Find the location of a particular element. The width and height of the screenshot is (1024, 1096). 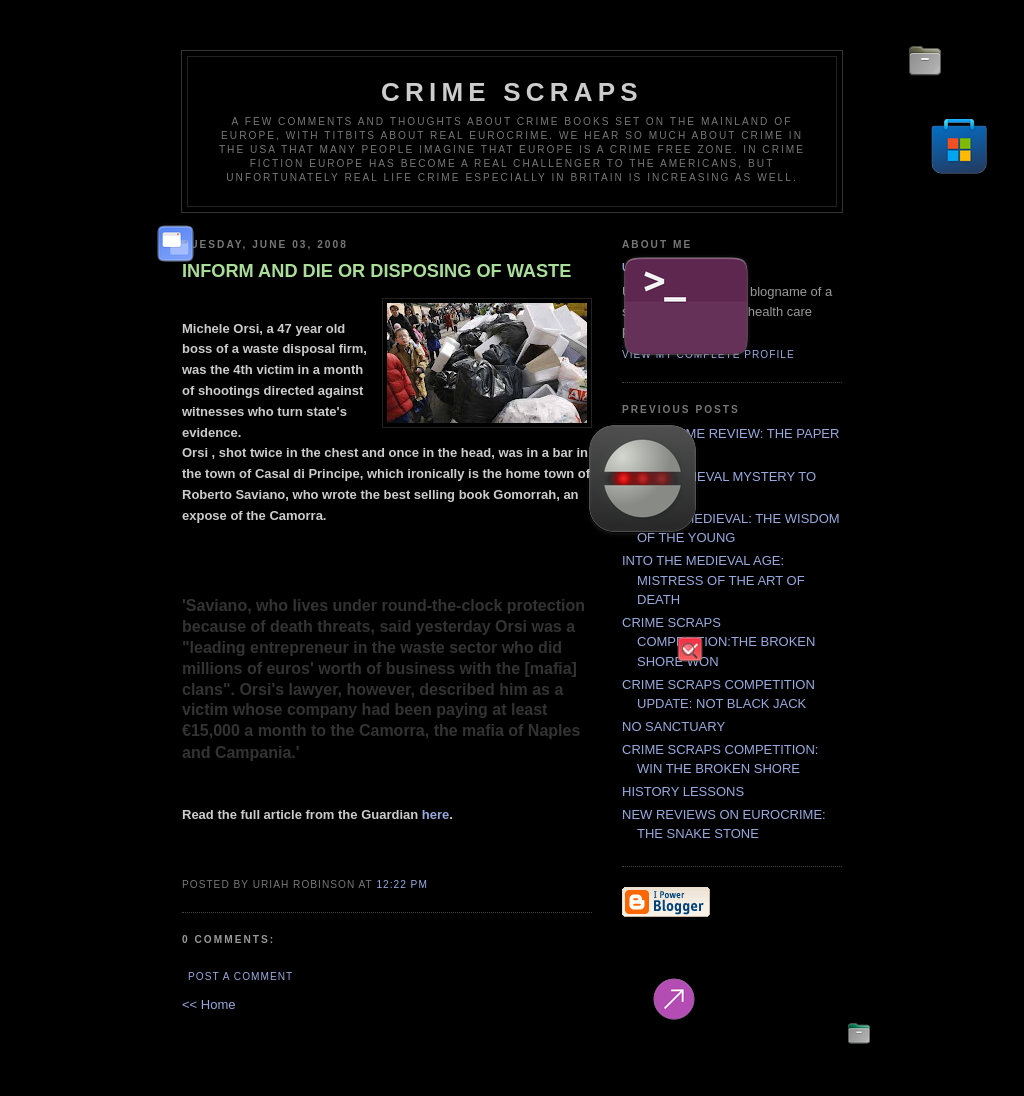

open the Microsoft Store app is located at coordinates (959, 147).